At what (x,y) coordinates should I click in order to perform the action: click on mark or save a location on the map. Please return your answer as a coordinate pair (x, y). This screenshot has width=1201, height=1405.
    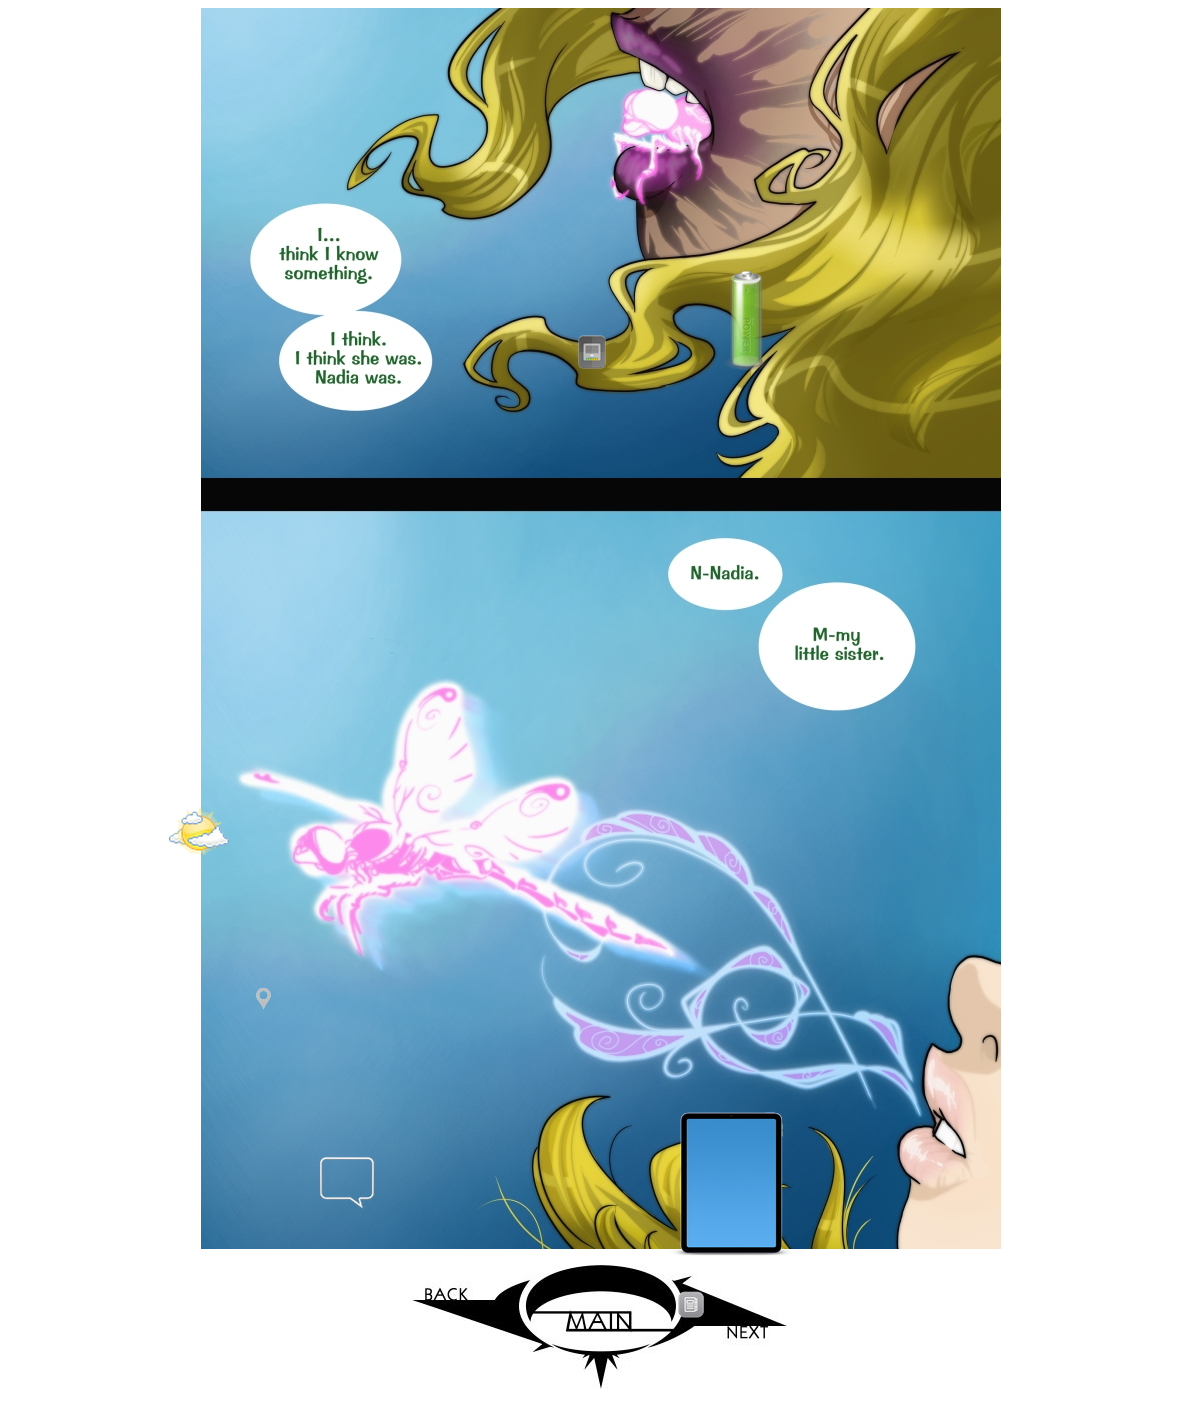
    Looking at the image, I should click on (263, 999).